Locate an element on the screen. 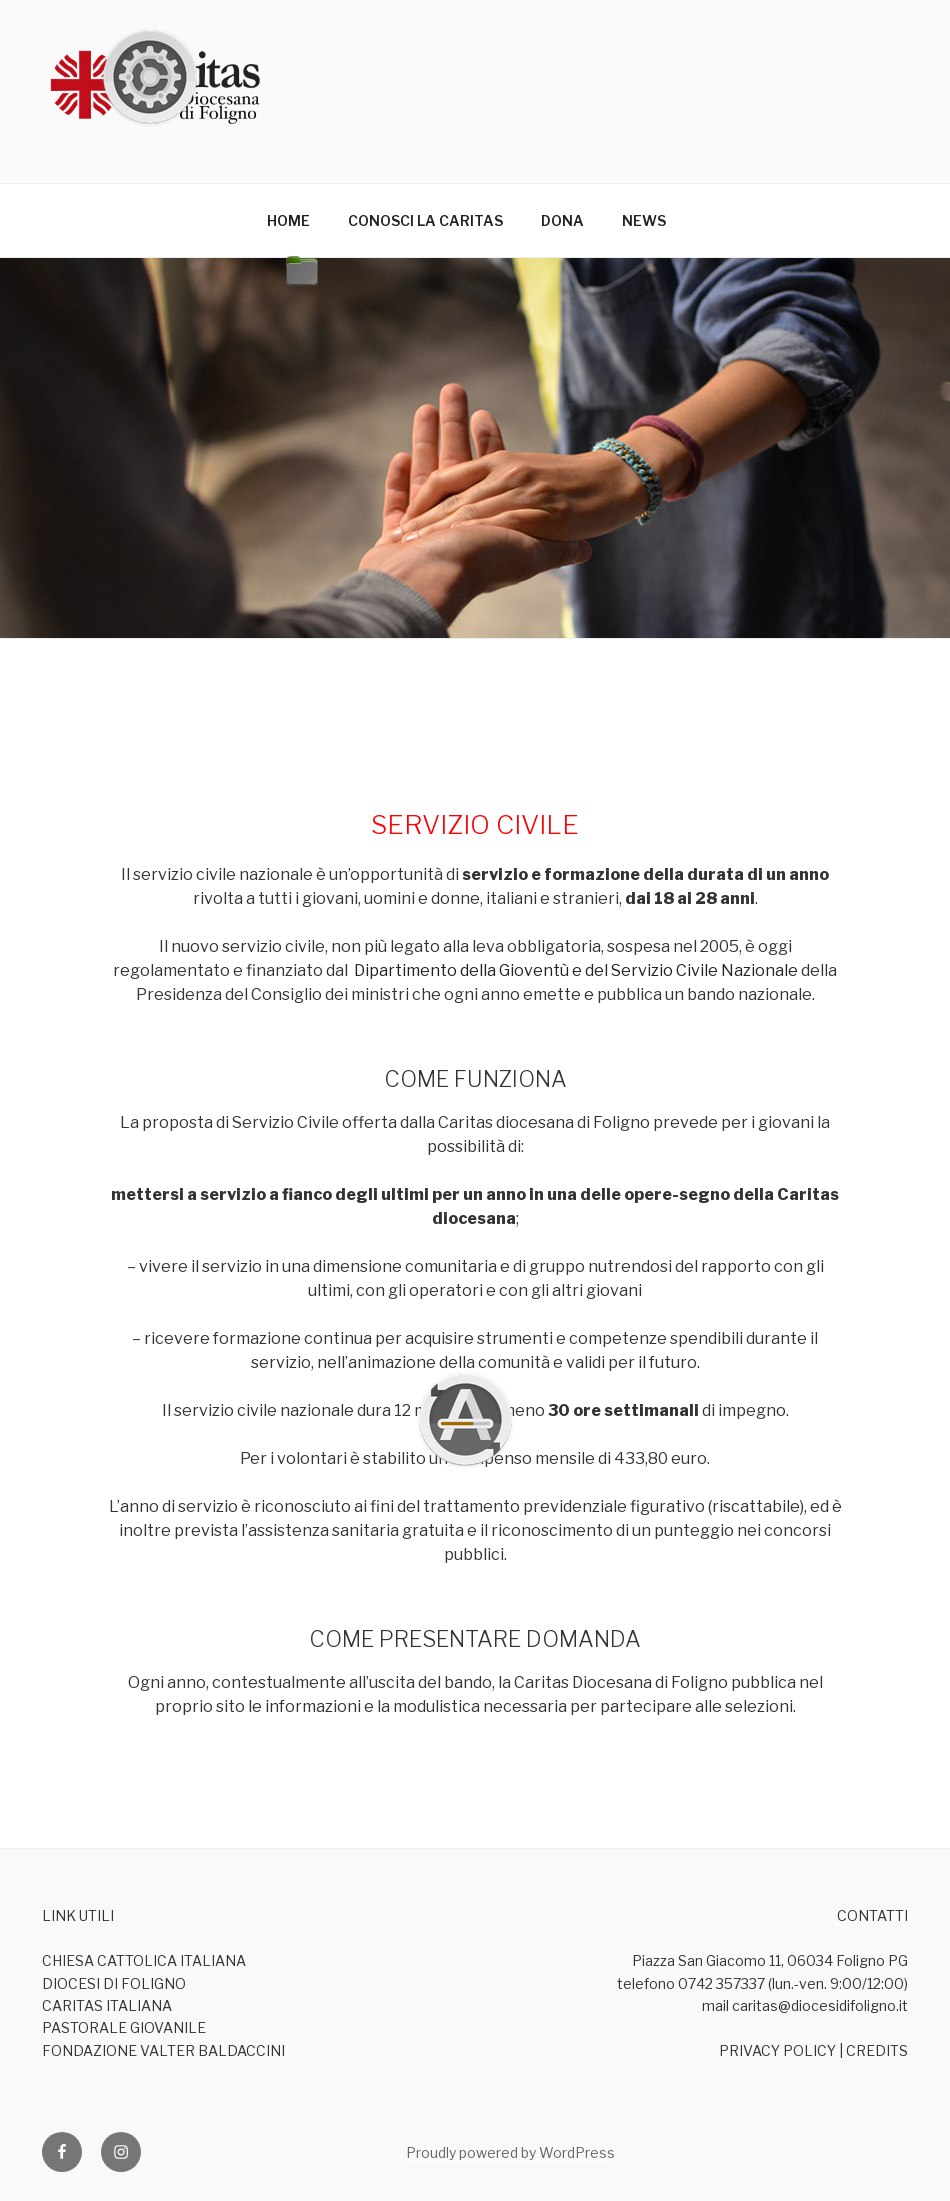 The image size is (950, 2201). open system preferences is located at coordinates (150, 77).